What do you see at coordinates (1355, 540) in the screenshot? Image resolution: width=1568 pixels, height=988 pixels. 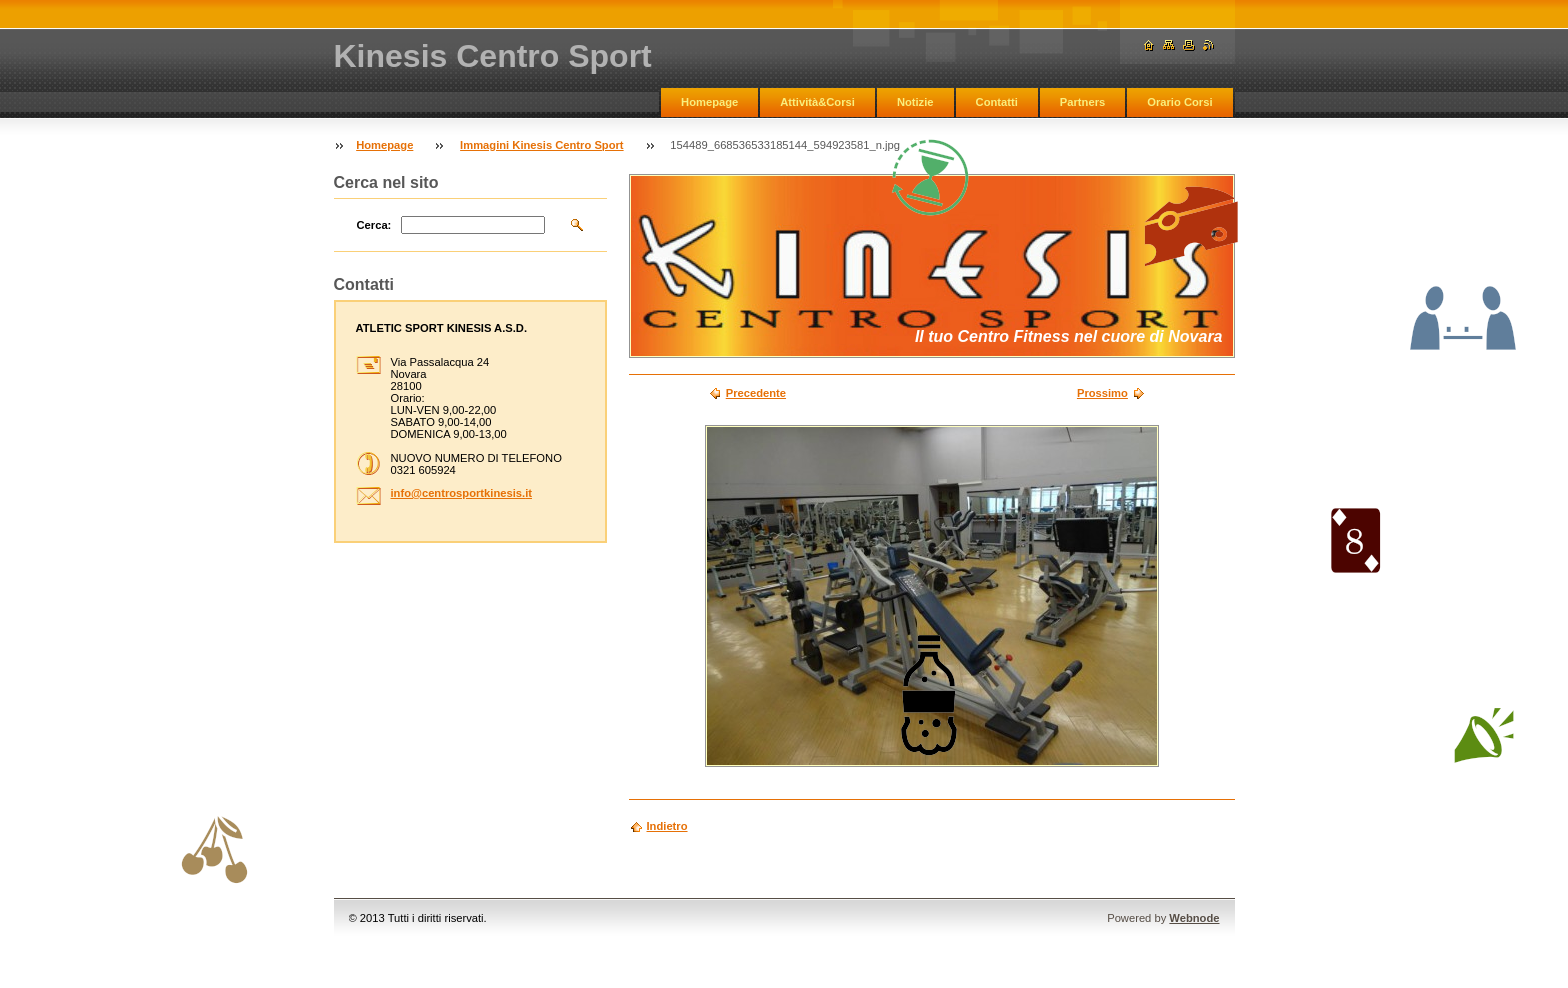 I see `play the 8 of diamonds card` at bounding box center [1355, 540].